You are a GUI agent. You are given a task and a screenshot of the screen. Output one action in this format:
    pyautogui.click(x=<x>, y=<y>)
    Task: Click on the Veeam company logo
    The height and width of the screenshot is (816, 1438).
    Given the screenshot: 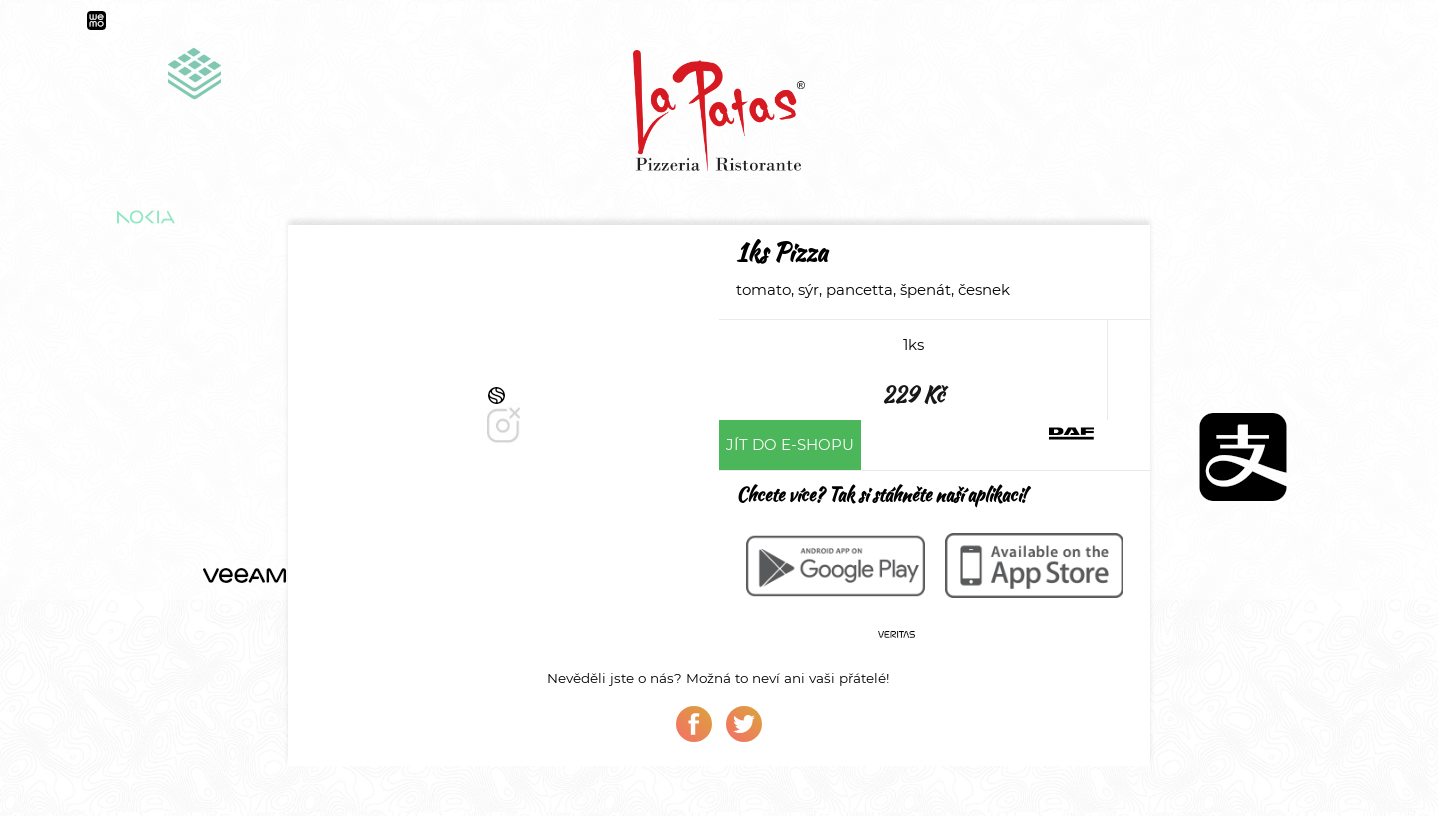 What is the action you would take?
    pyautogui.click(x=244, y=575)
    